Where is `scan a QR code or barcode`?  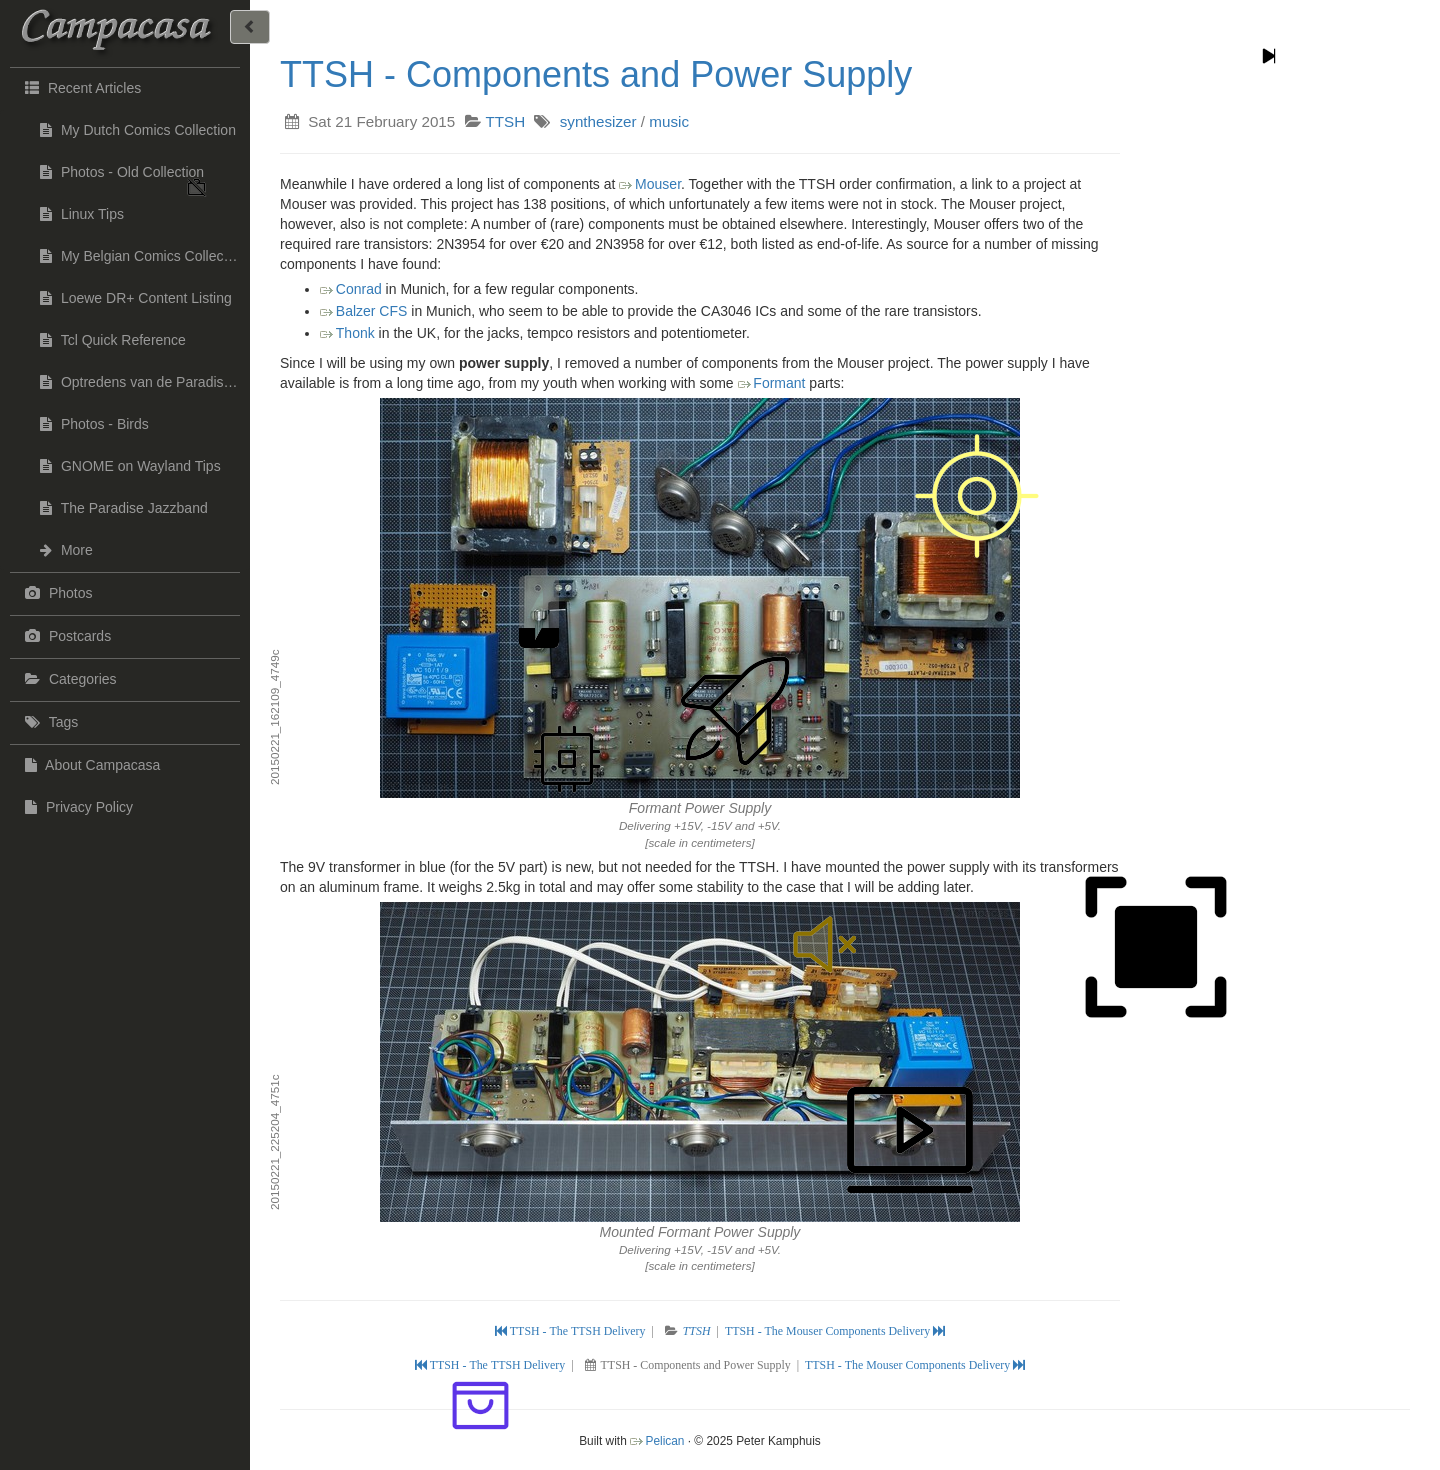
scan a QR code or barcode is located at coordinates (1156, 947).